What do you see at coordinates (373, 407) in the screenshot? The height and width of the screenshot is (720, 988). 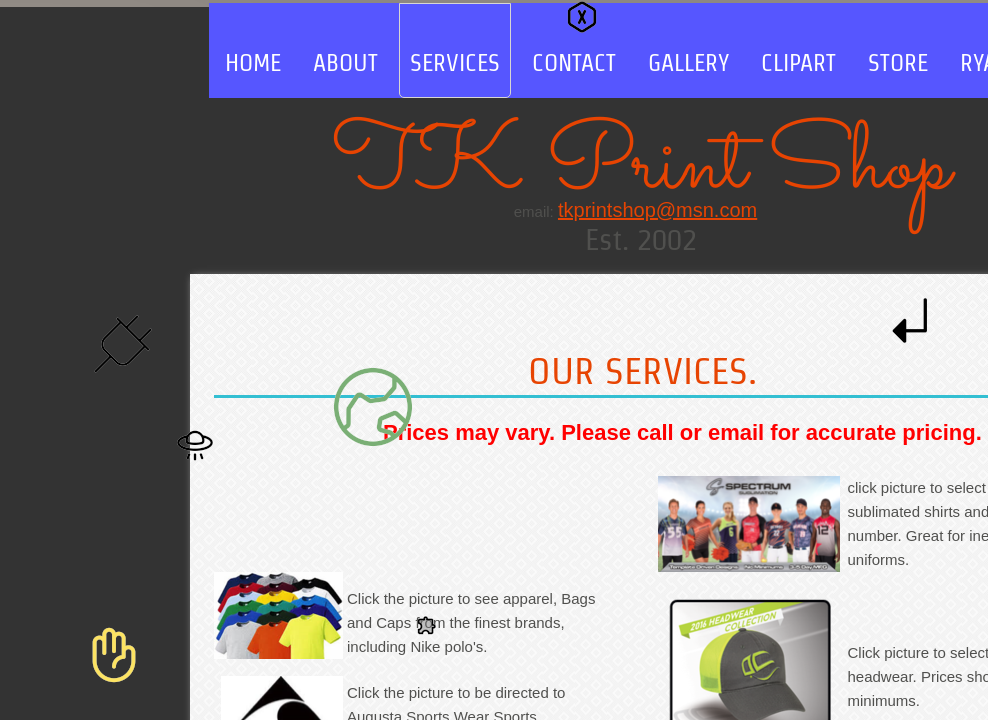 I see `switch to international or global settings` at bounding box center [373, 407].